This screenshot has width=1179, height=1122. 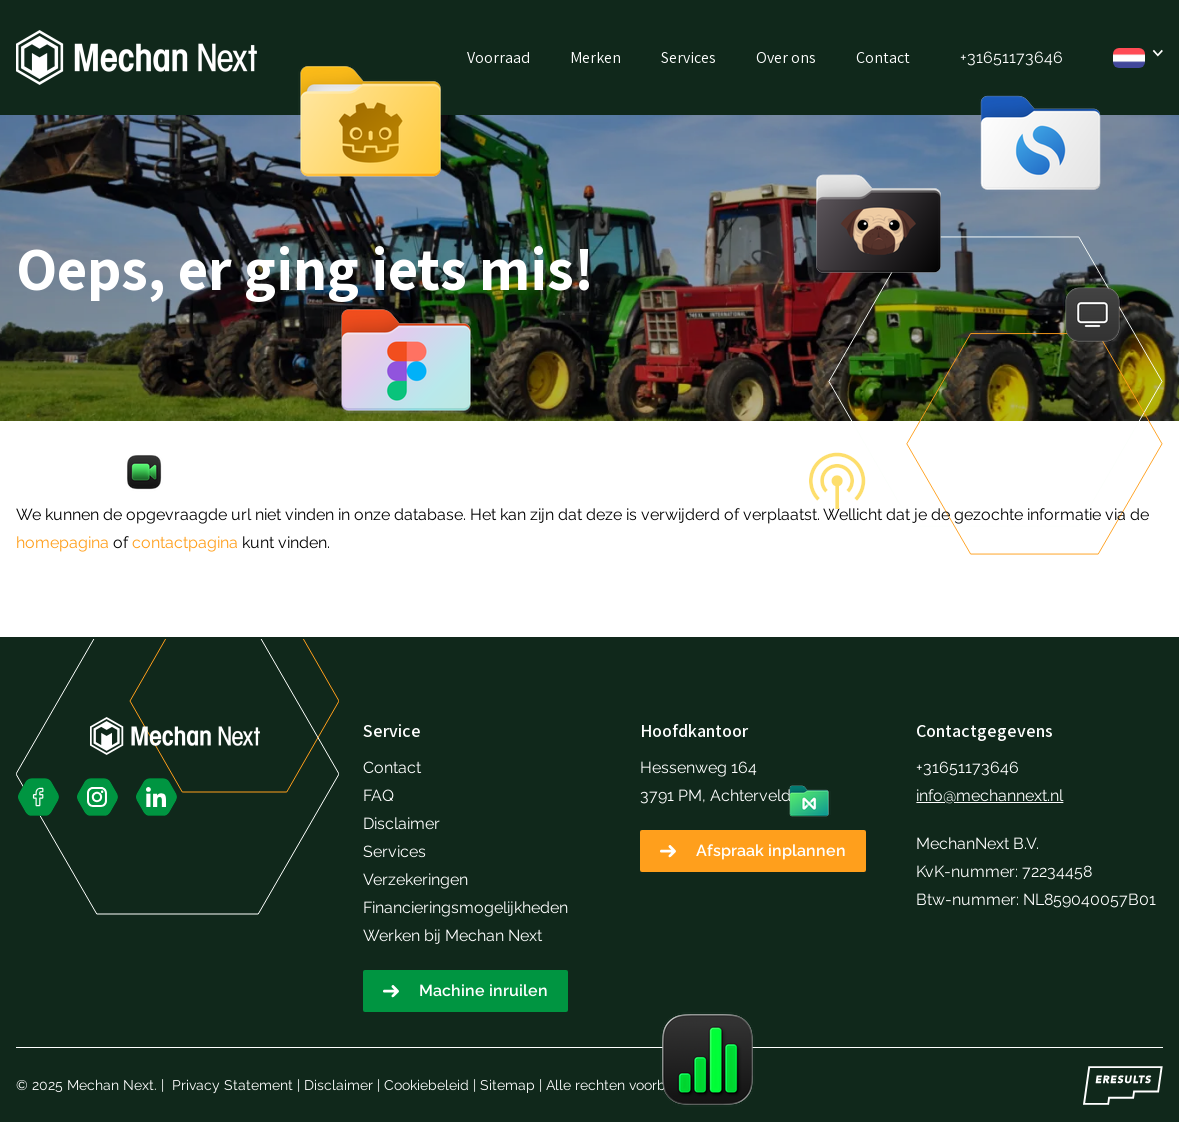 I want to click on open godot game engine project folder, so click(x=370, y=125).